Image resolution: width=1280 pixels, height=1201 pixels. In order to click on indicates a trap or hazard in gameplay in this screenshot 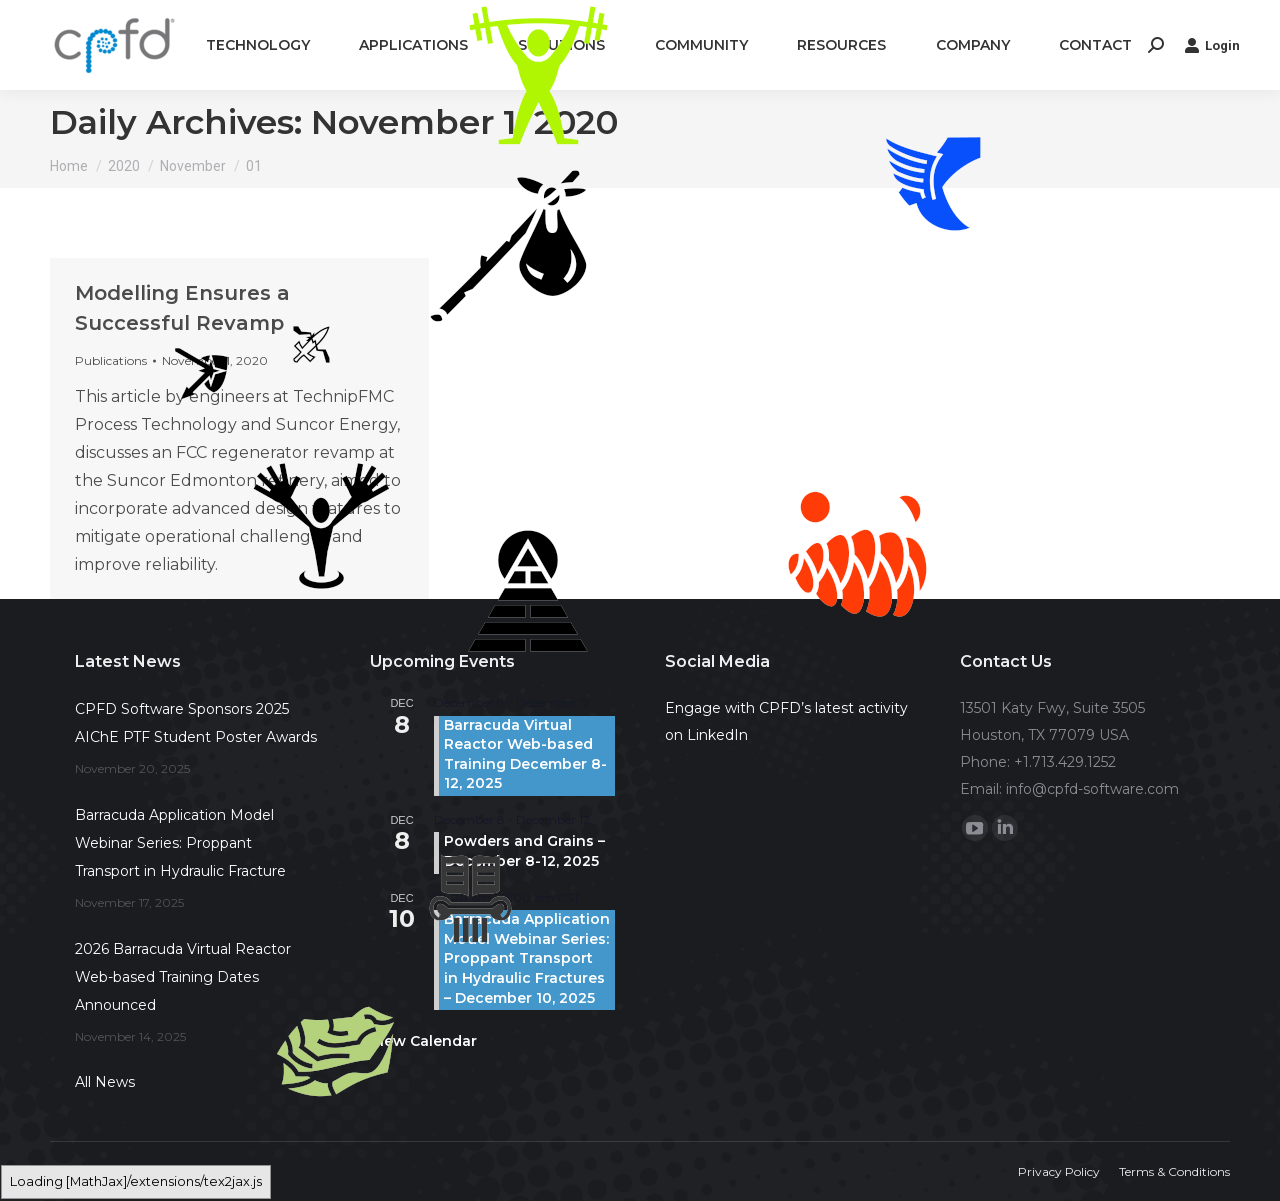, I will do `click(320, 521)`.